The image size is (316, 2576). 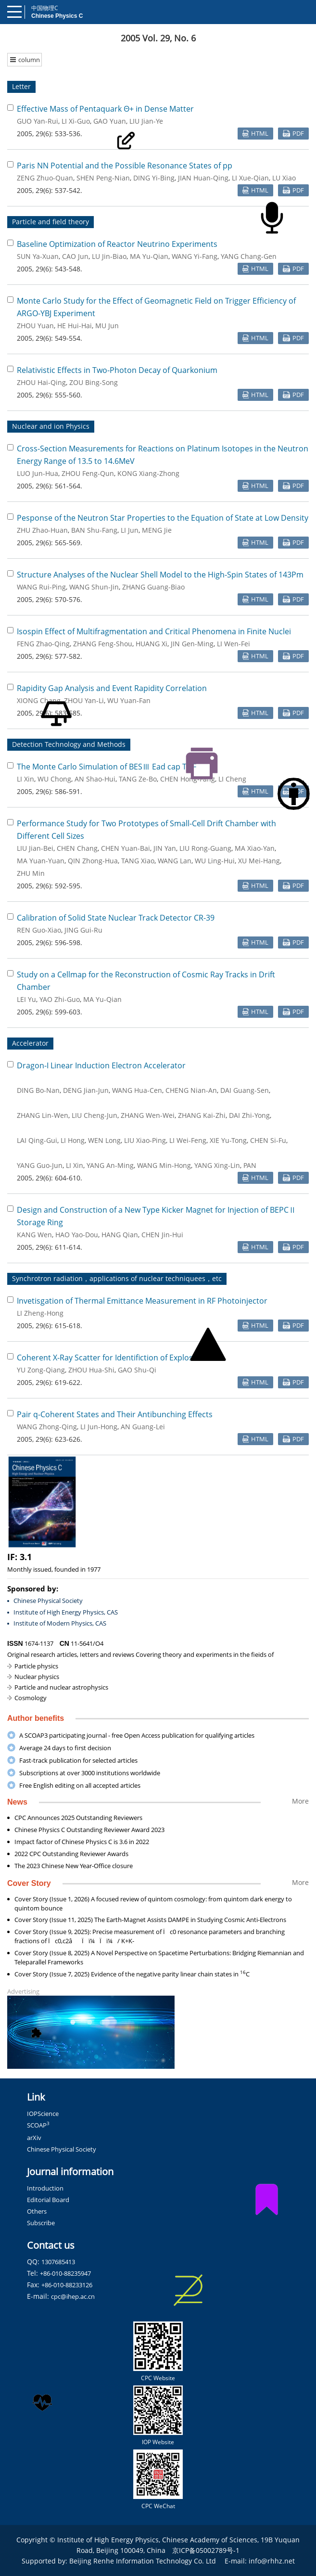 What do you see at coordinates (202, 763) in the screenshot?
I see `print this document` at bounding box center [202, 763].